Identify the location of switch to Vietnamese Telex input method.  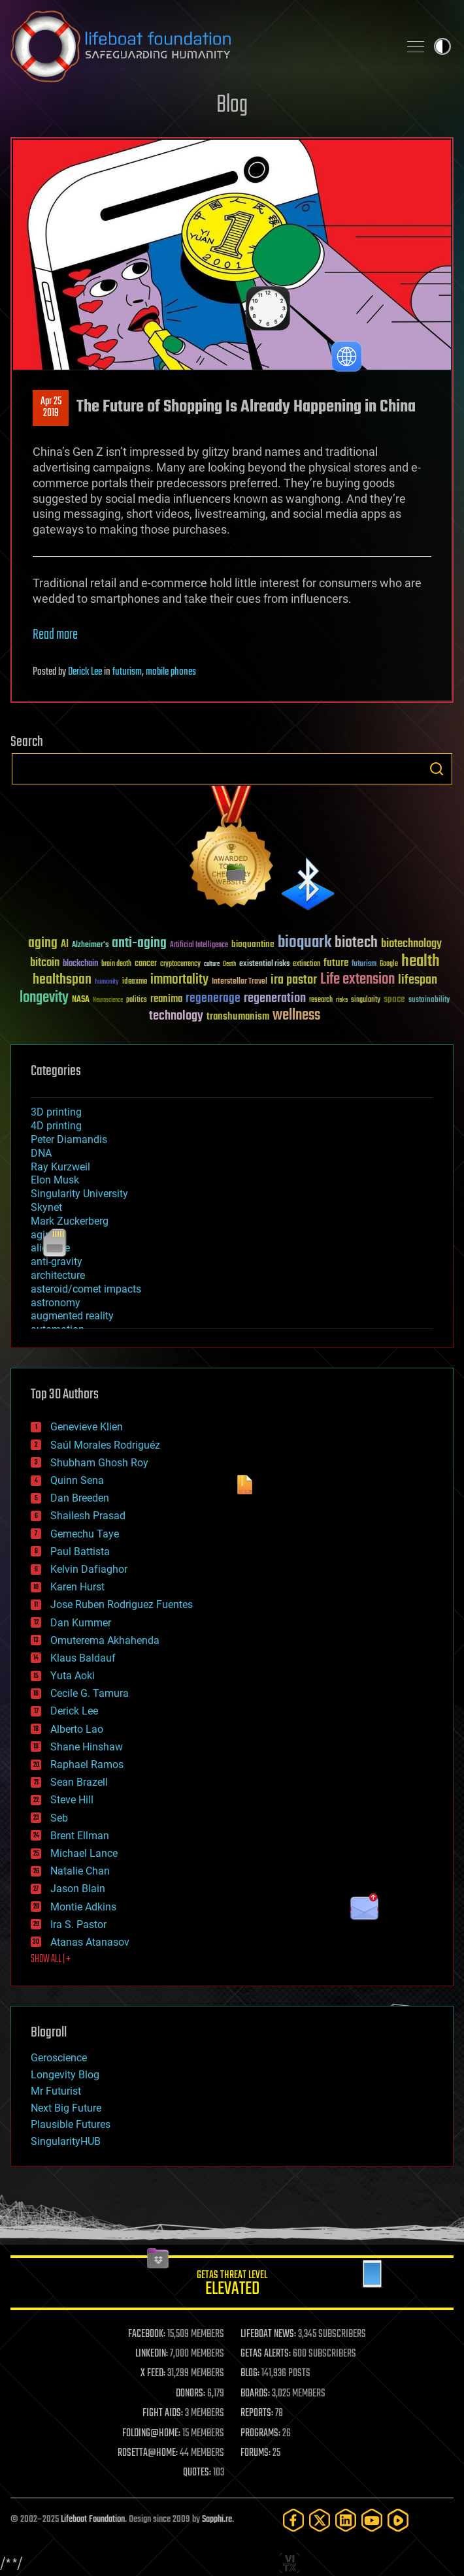
(290, 2563).